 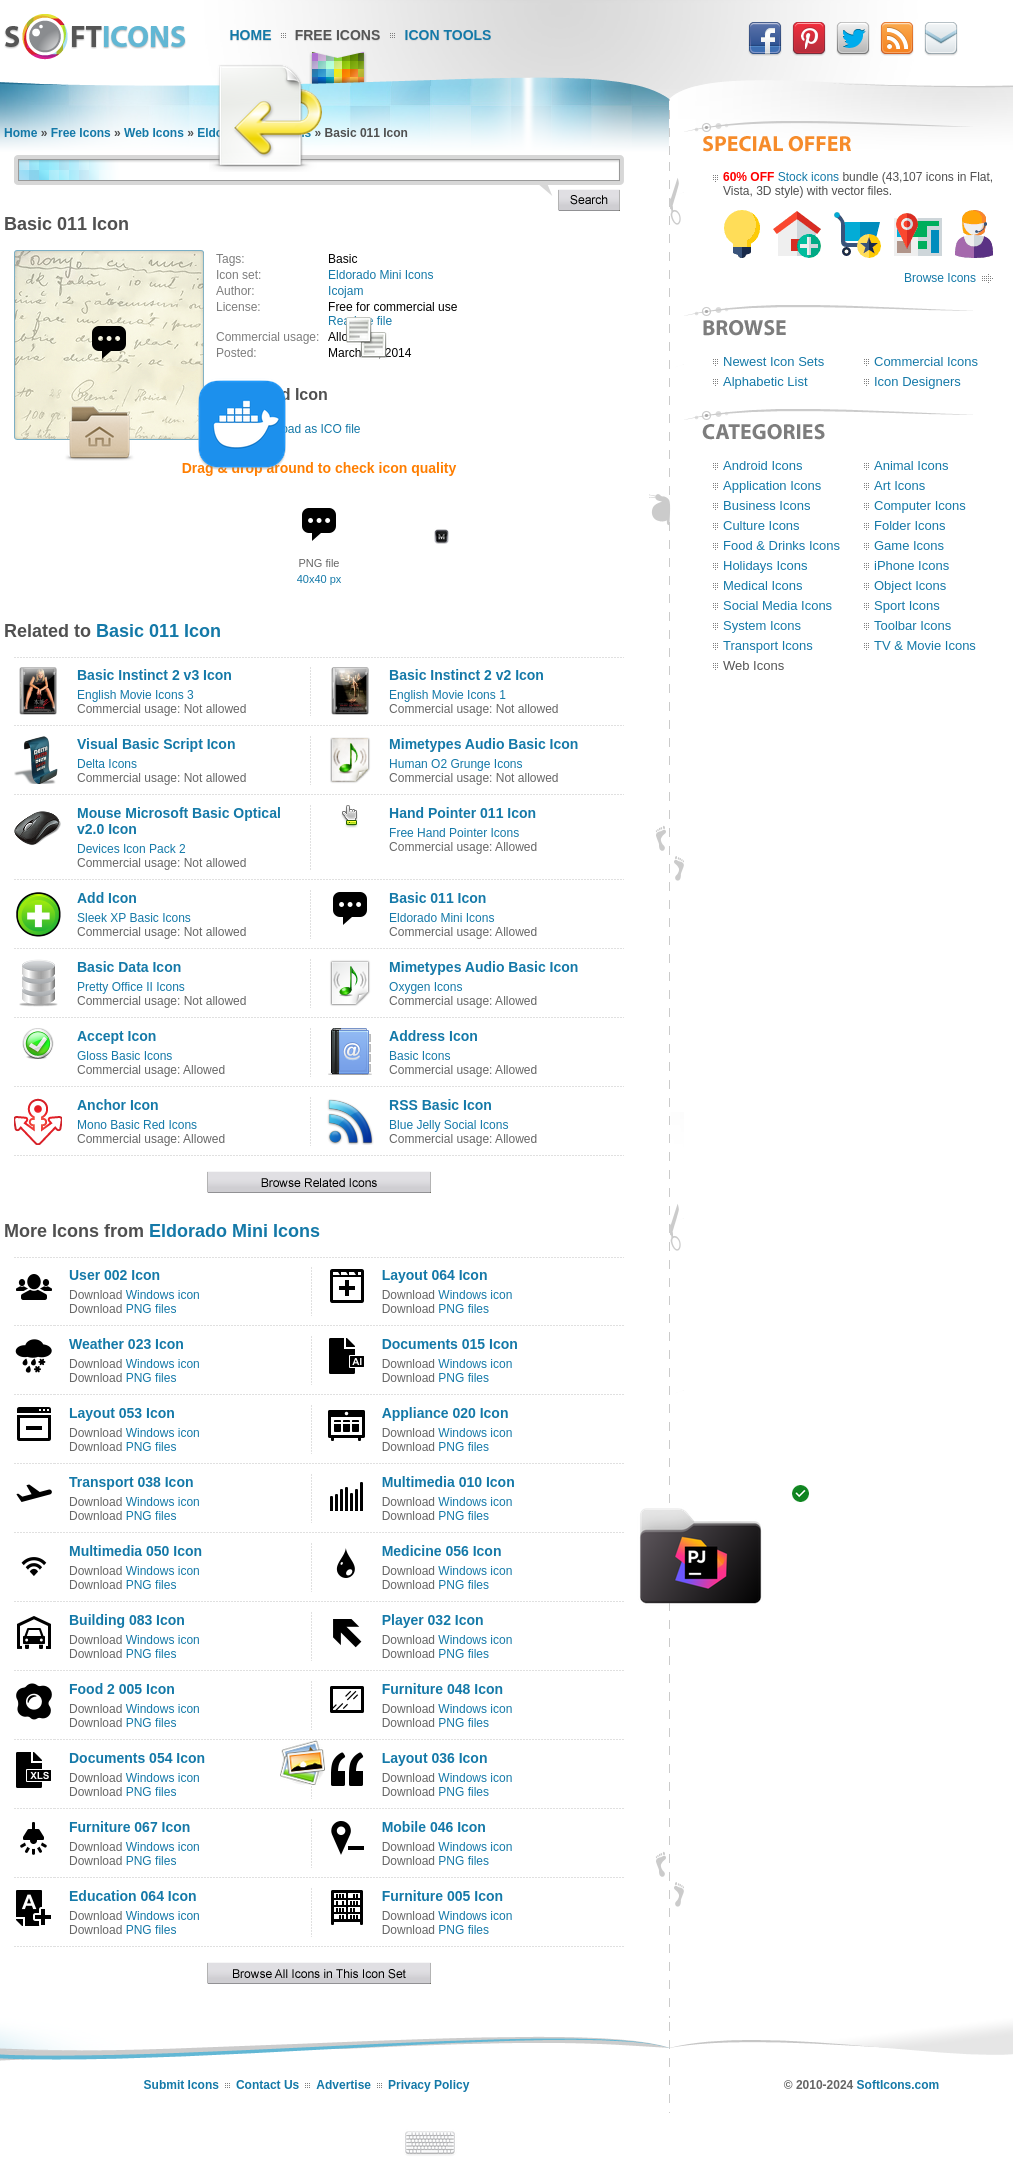 What do you see at coordinates (265, 115) in the screenshot?
I see `revert document to previous version` at bounding box center [265, 115].